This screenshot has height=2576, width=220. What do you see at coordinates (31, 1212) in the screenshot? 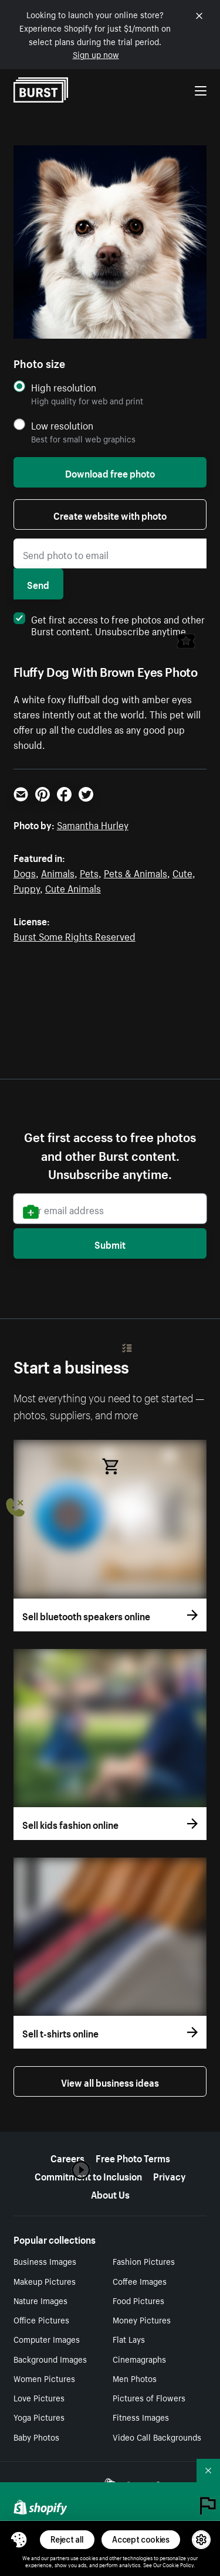
I see `add a new photo` at bounding box center [31, 1212].